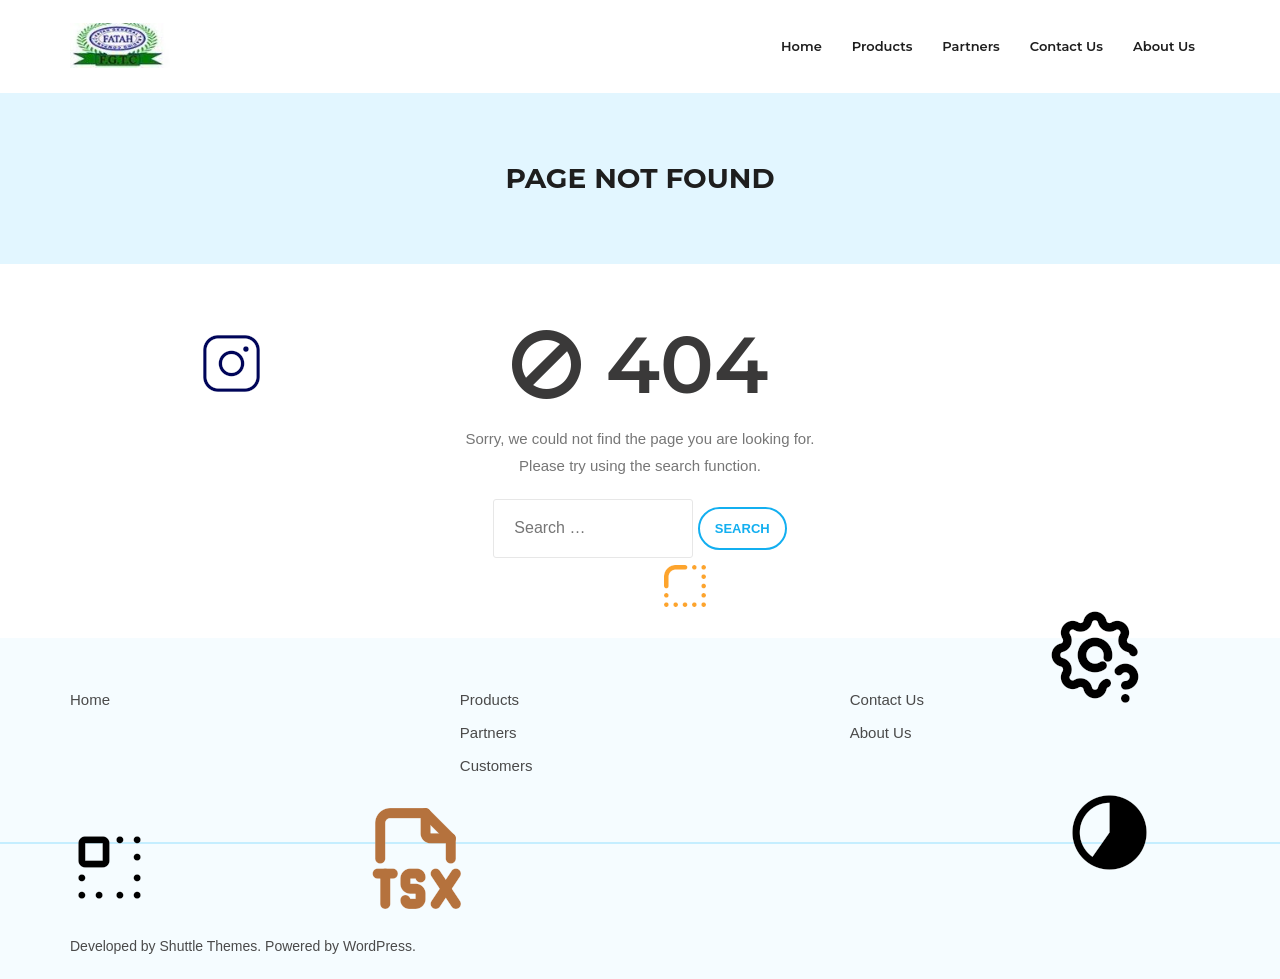 The height and width of the screenshot is (979, 1280). I want to click on open Instagram app, so click(231, 363).